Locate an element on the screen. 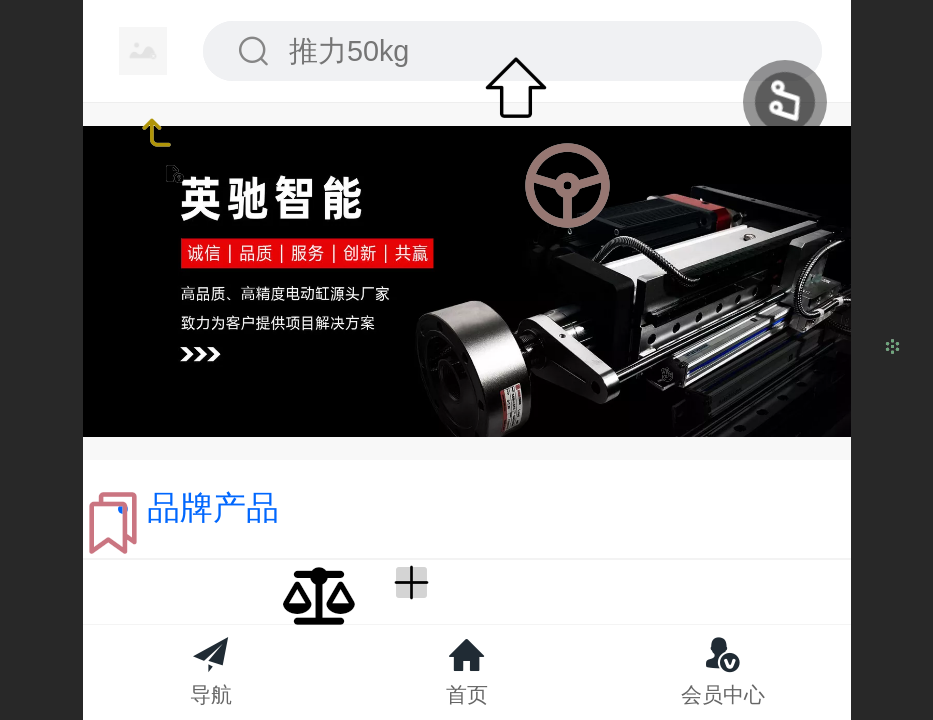 The height and width of the screenshot is (720, 933). get help or info about this file is located at coordinates (174, 173).